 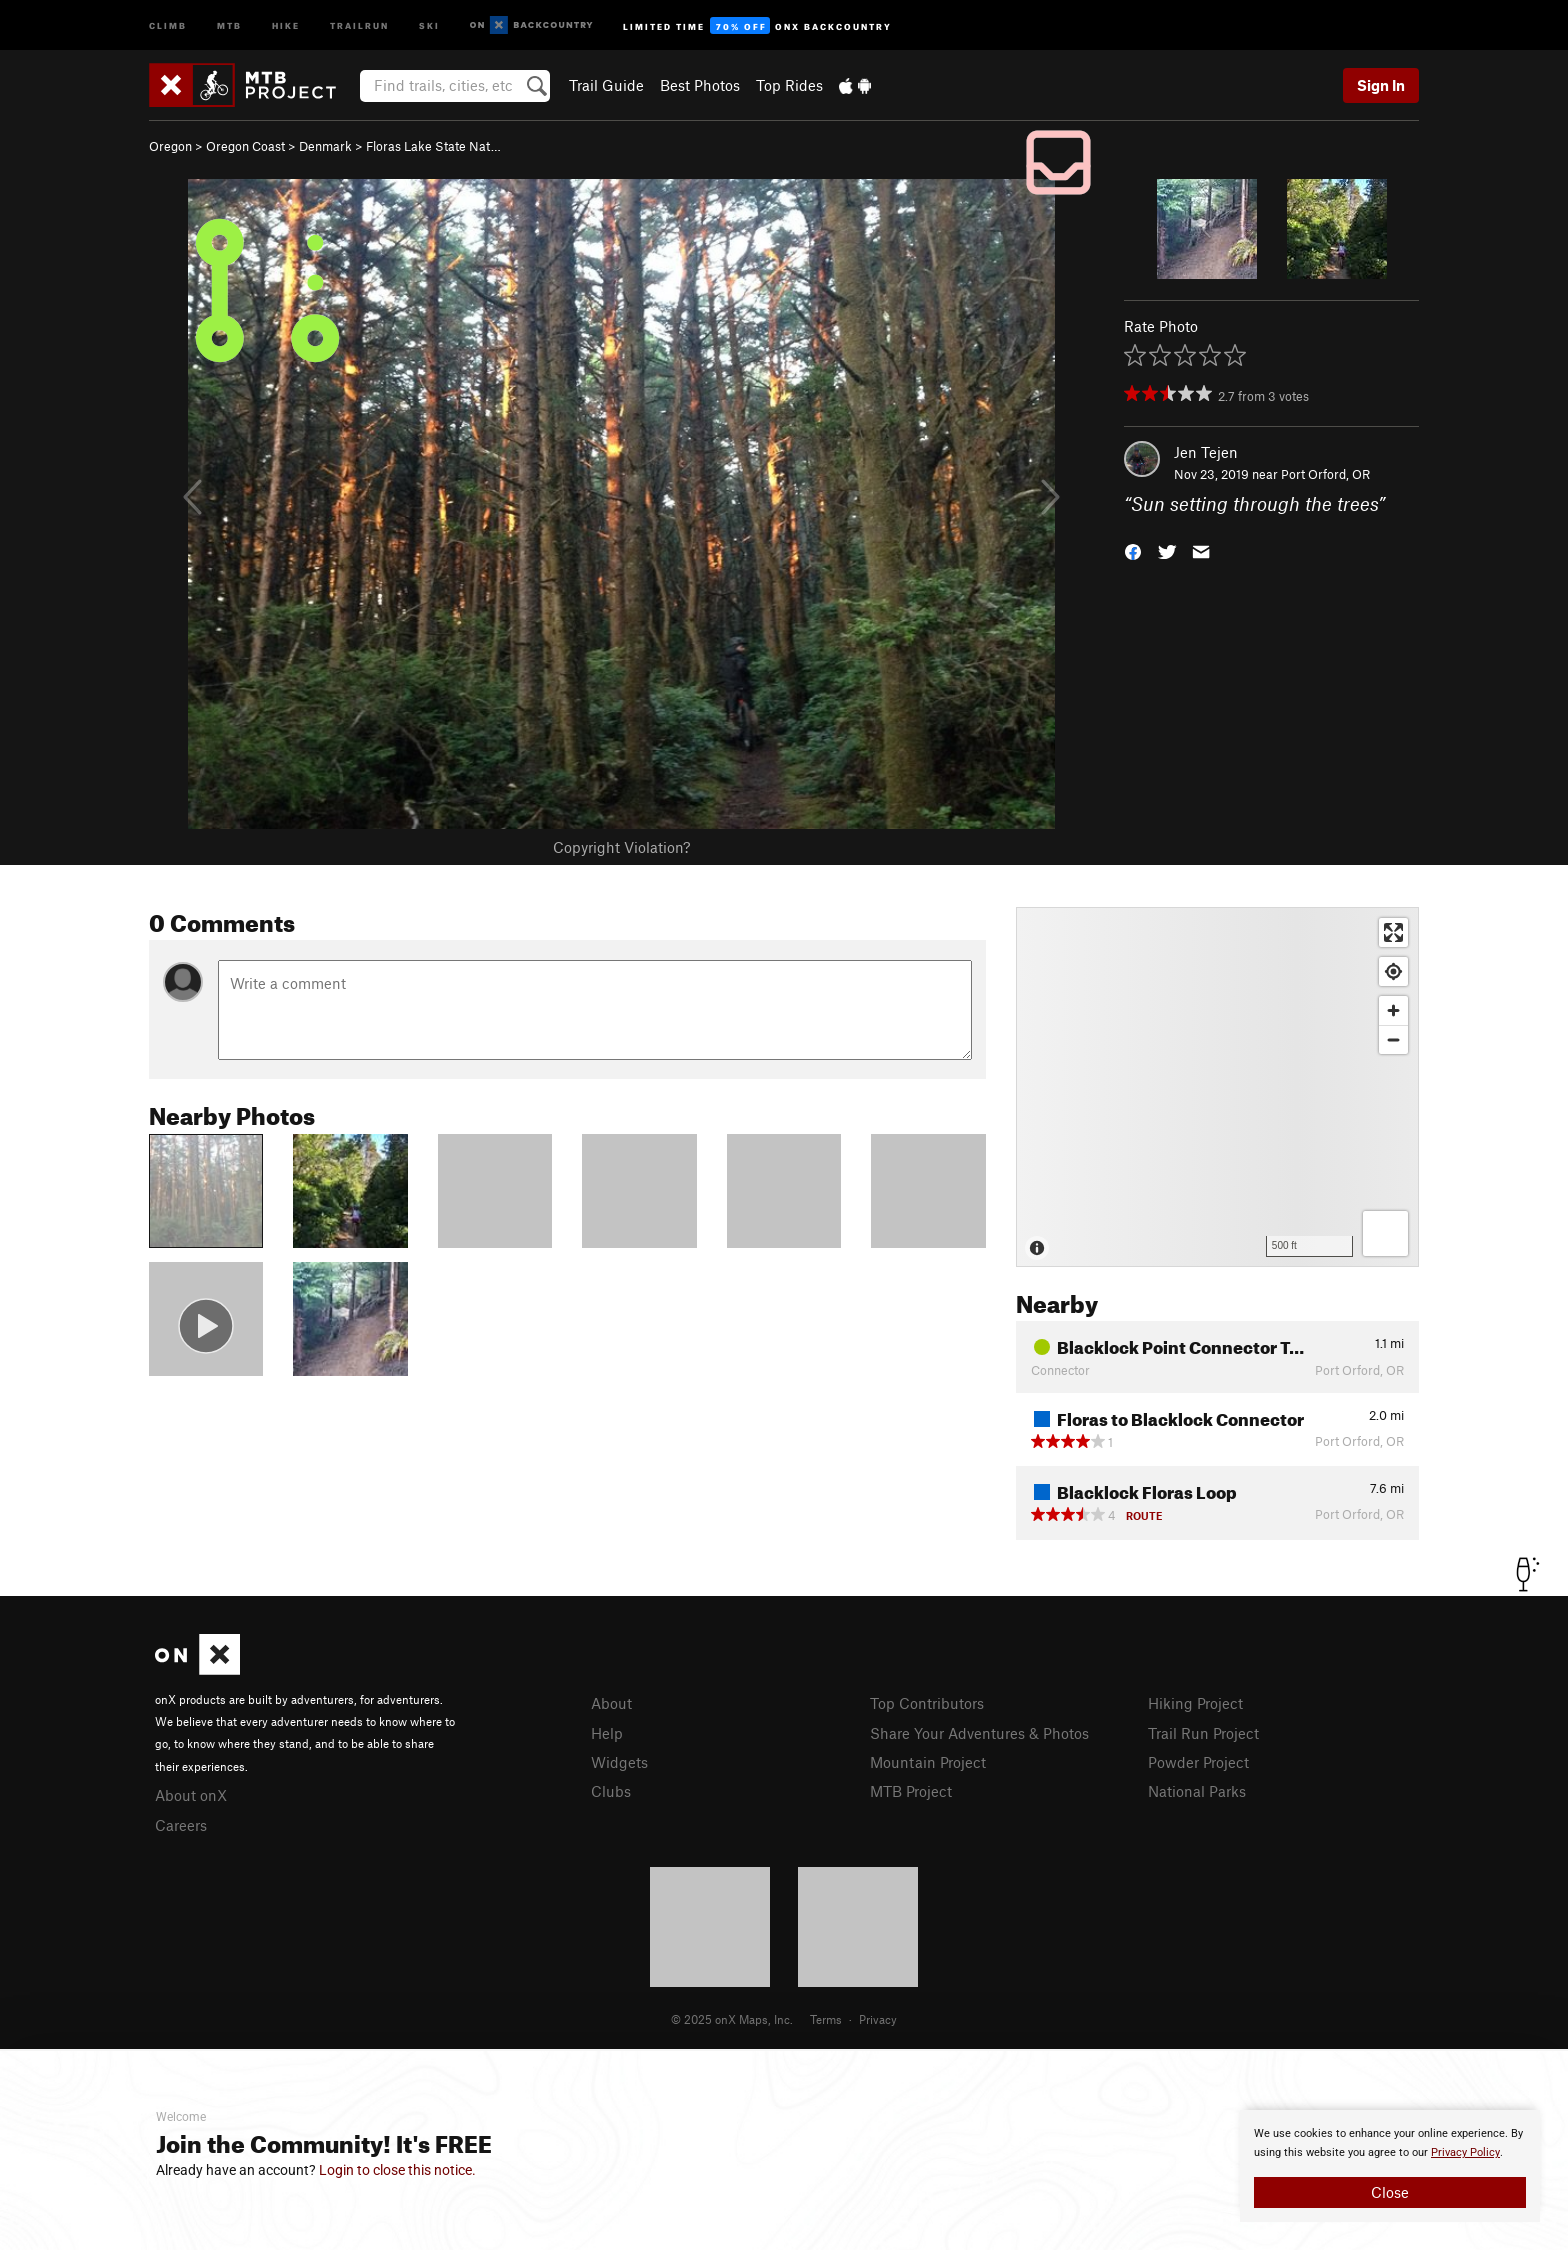 What do you see at coordinates (267, 290) in the screenshot?
I see `indicates a draft pull request awaiting completion` at bounding box center [267, 290].